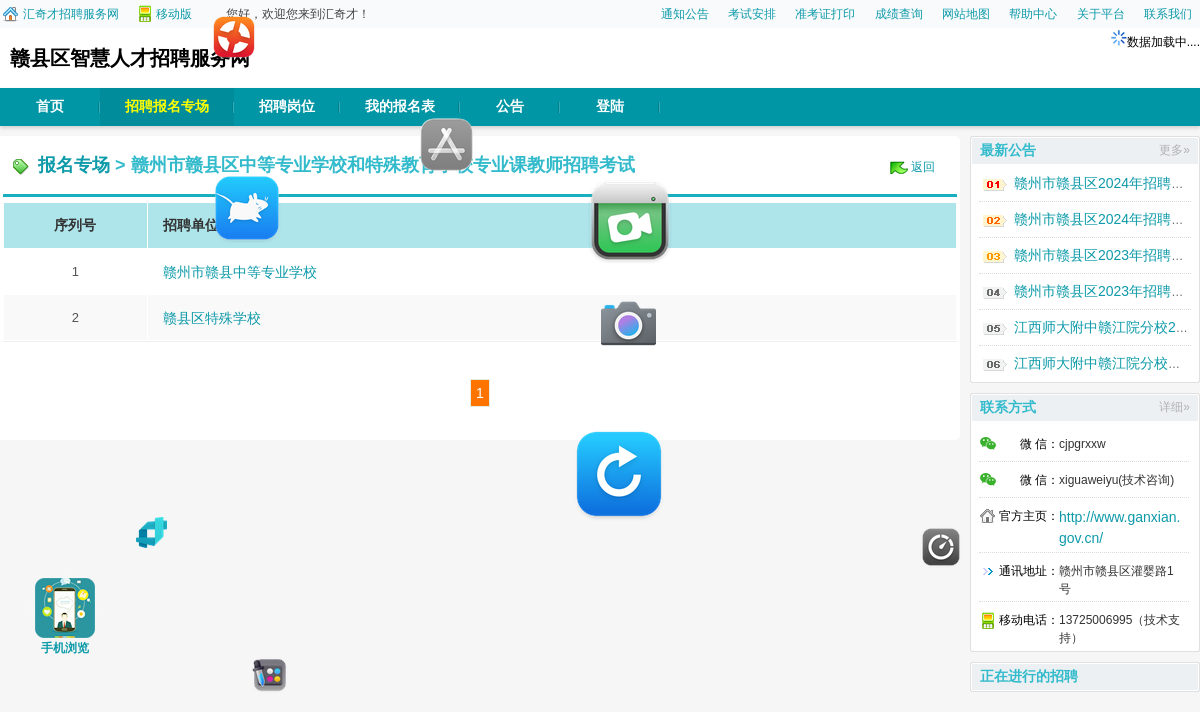 This screenshot has width=1200, height=721. What do you see at coordinates (151, 532) in the screenshot?
I see `open visualblend application` at bounding box center [151, 532].